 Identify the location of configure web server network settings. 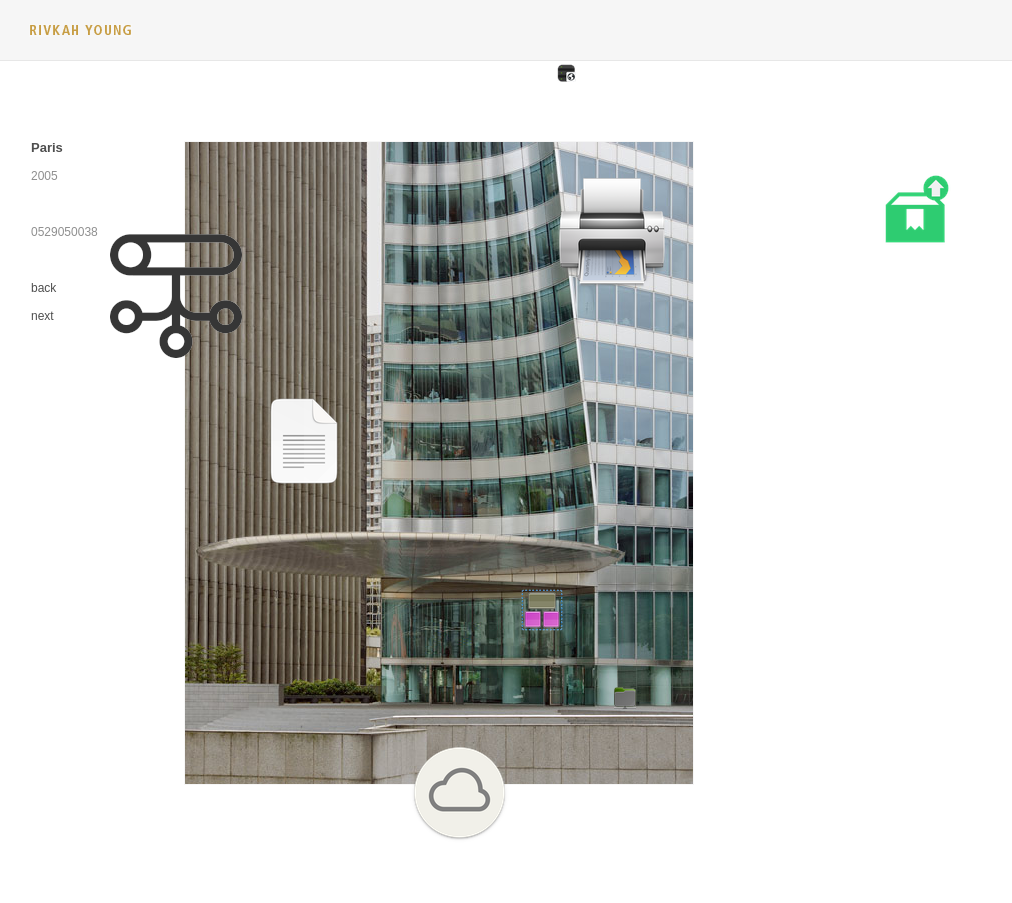
(566, 73).